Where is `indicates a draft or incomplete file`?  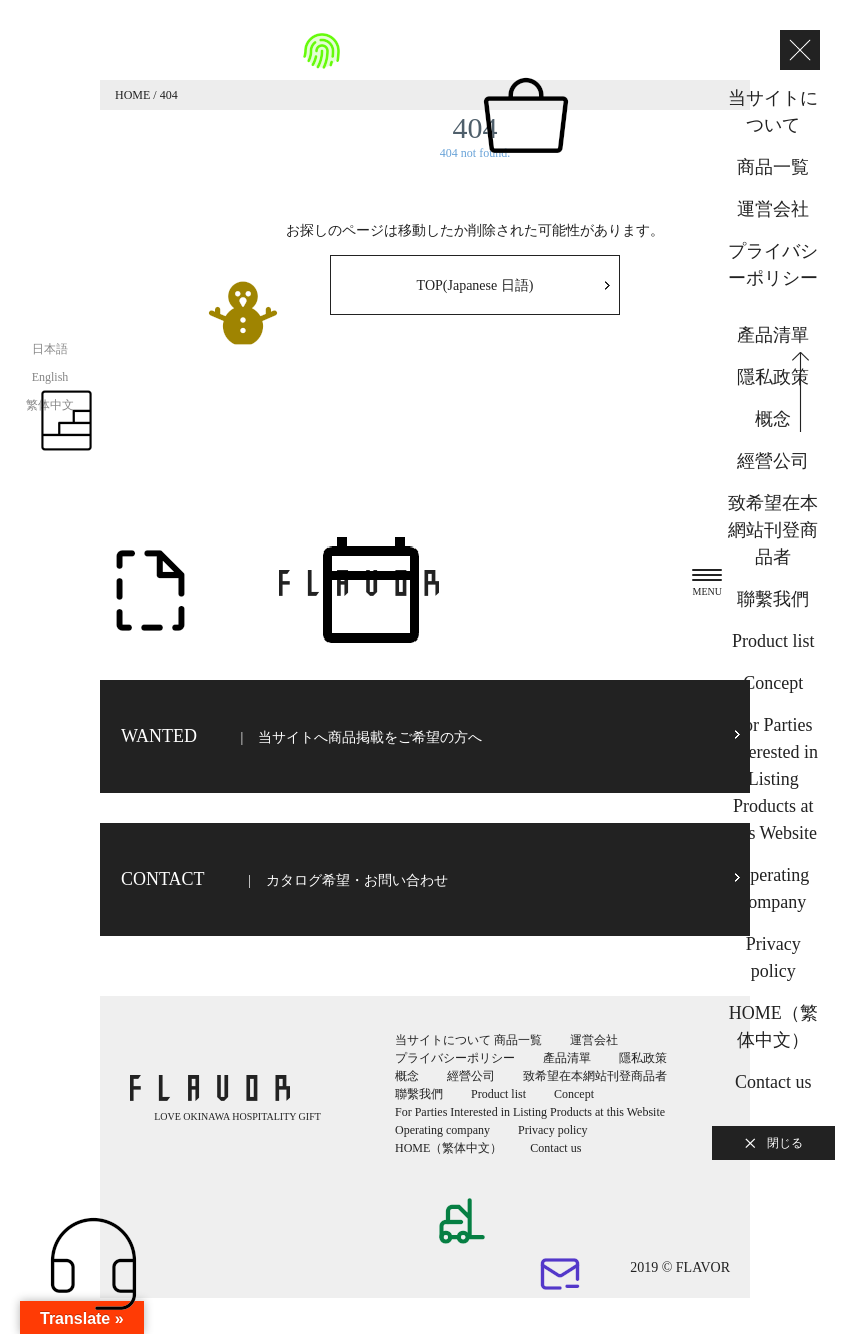 indicates a draft or incomplete file is located at coordinates (150, 590).